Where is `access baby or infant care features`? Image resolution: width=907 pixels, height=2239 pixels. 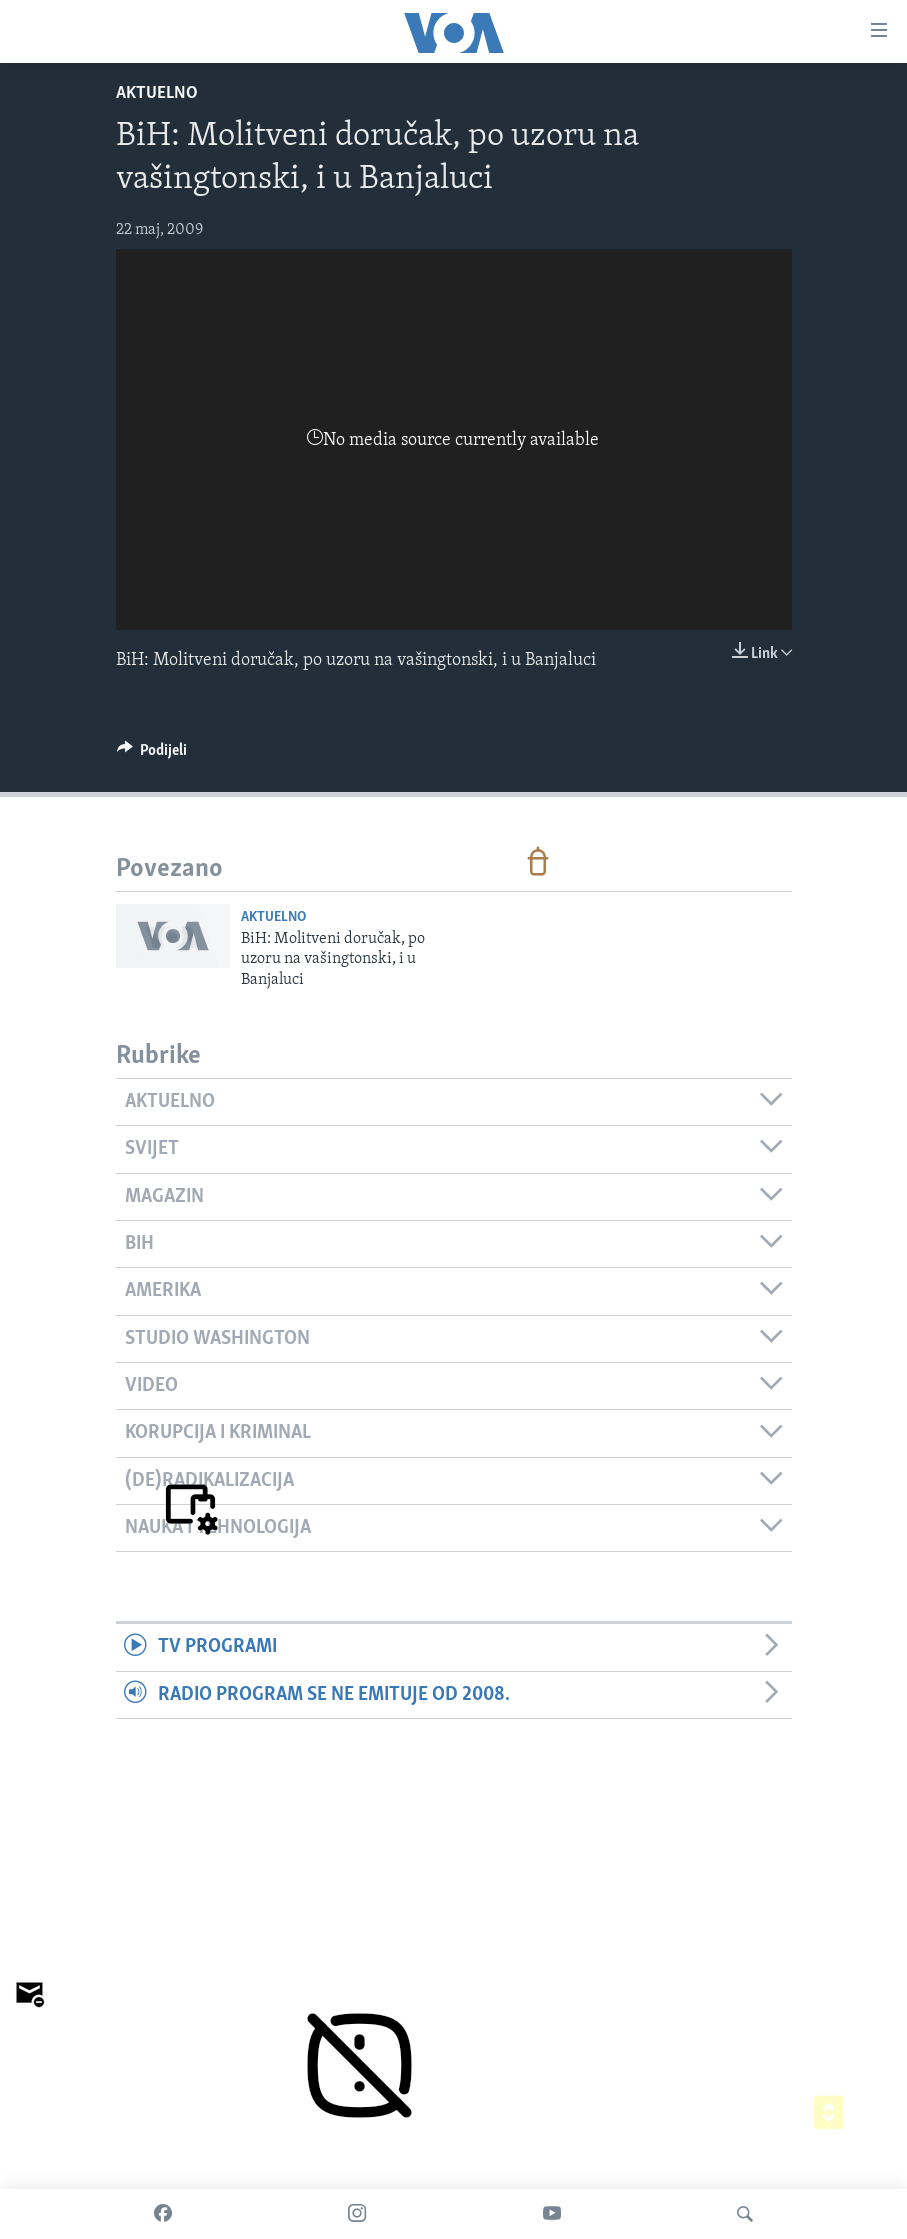
access baby or infant care features is located at coordinates (538, 861).